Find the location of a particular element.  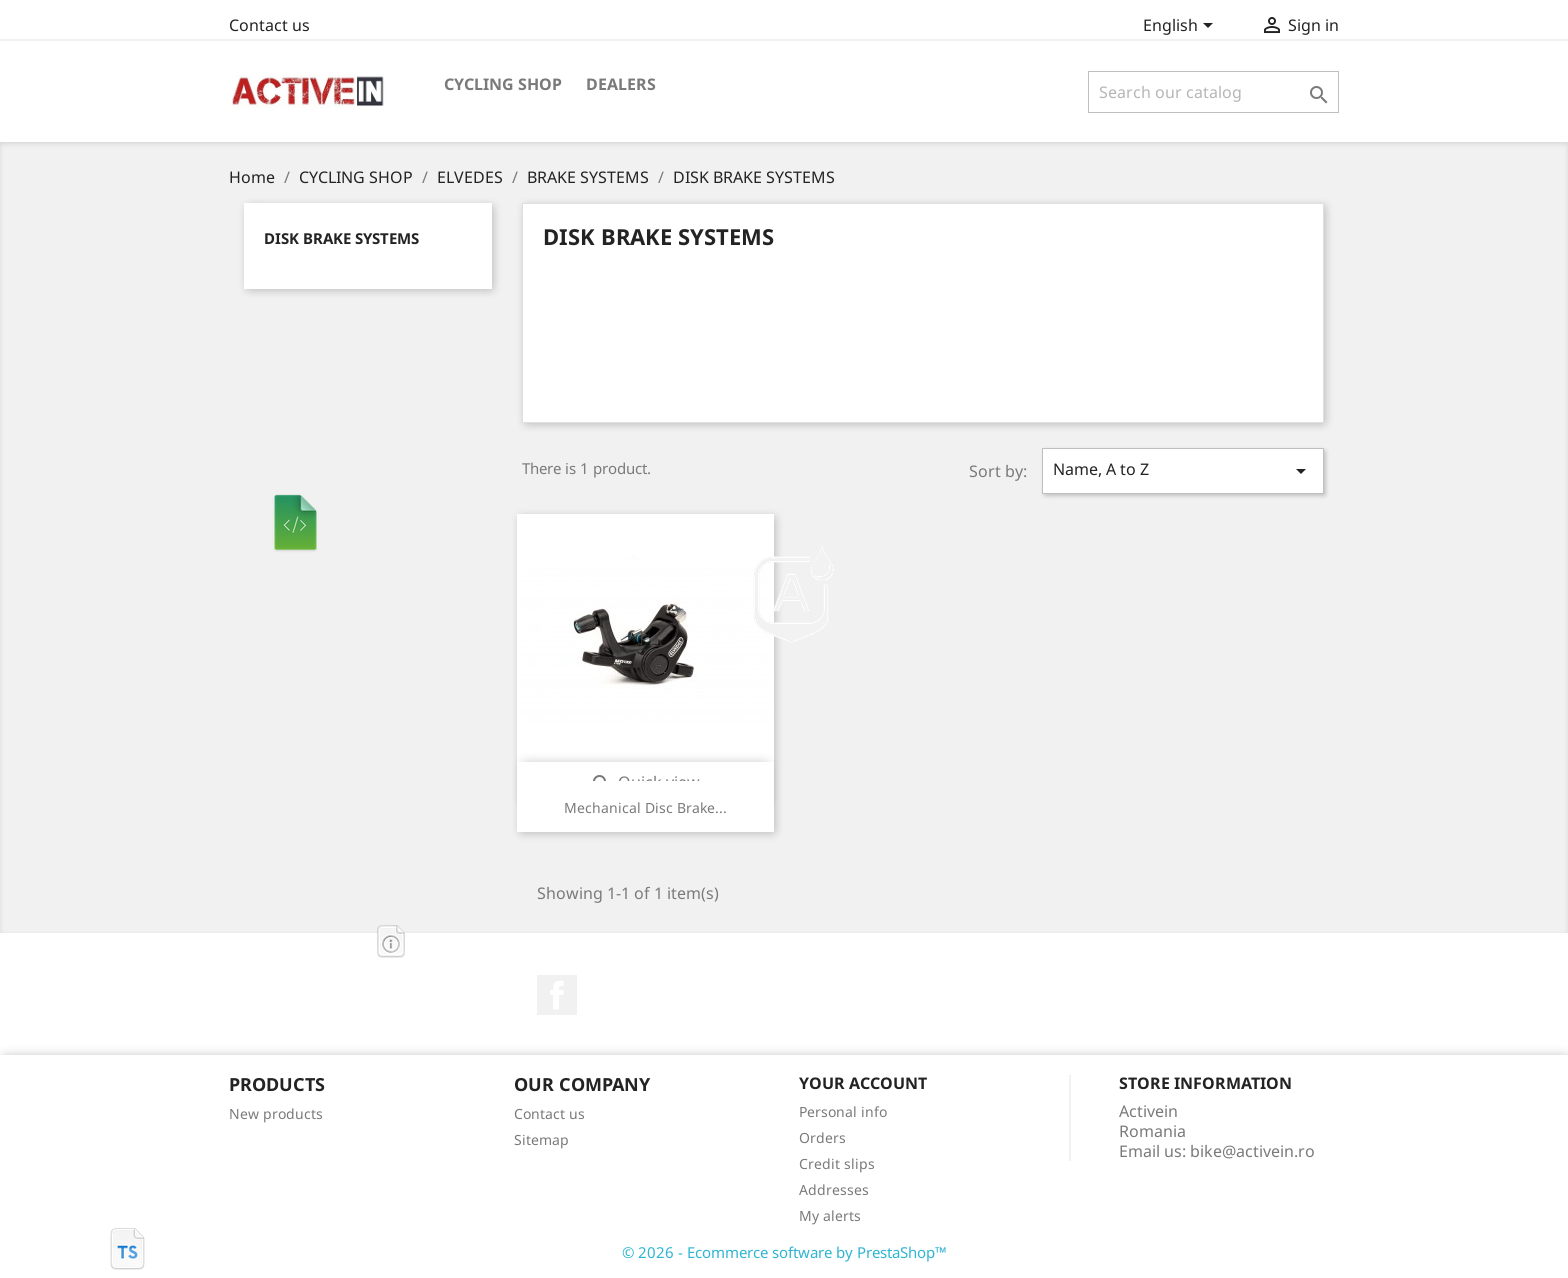

switch to keyboard input method is located at coordinates (794, 594).